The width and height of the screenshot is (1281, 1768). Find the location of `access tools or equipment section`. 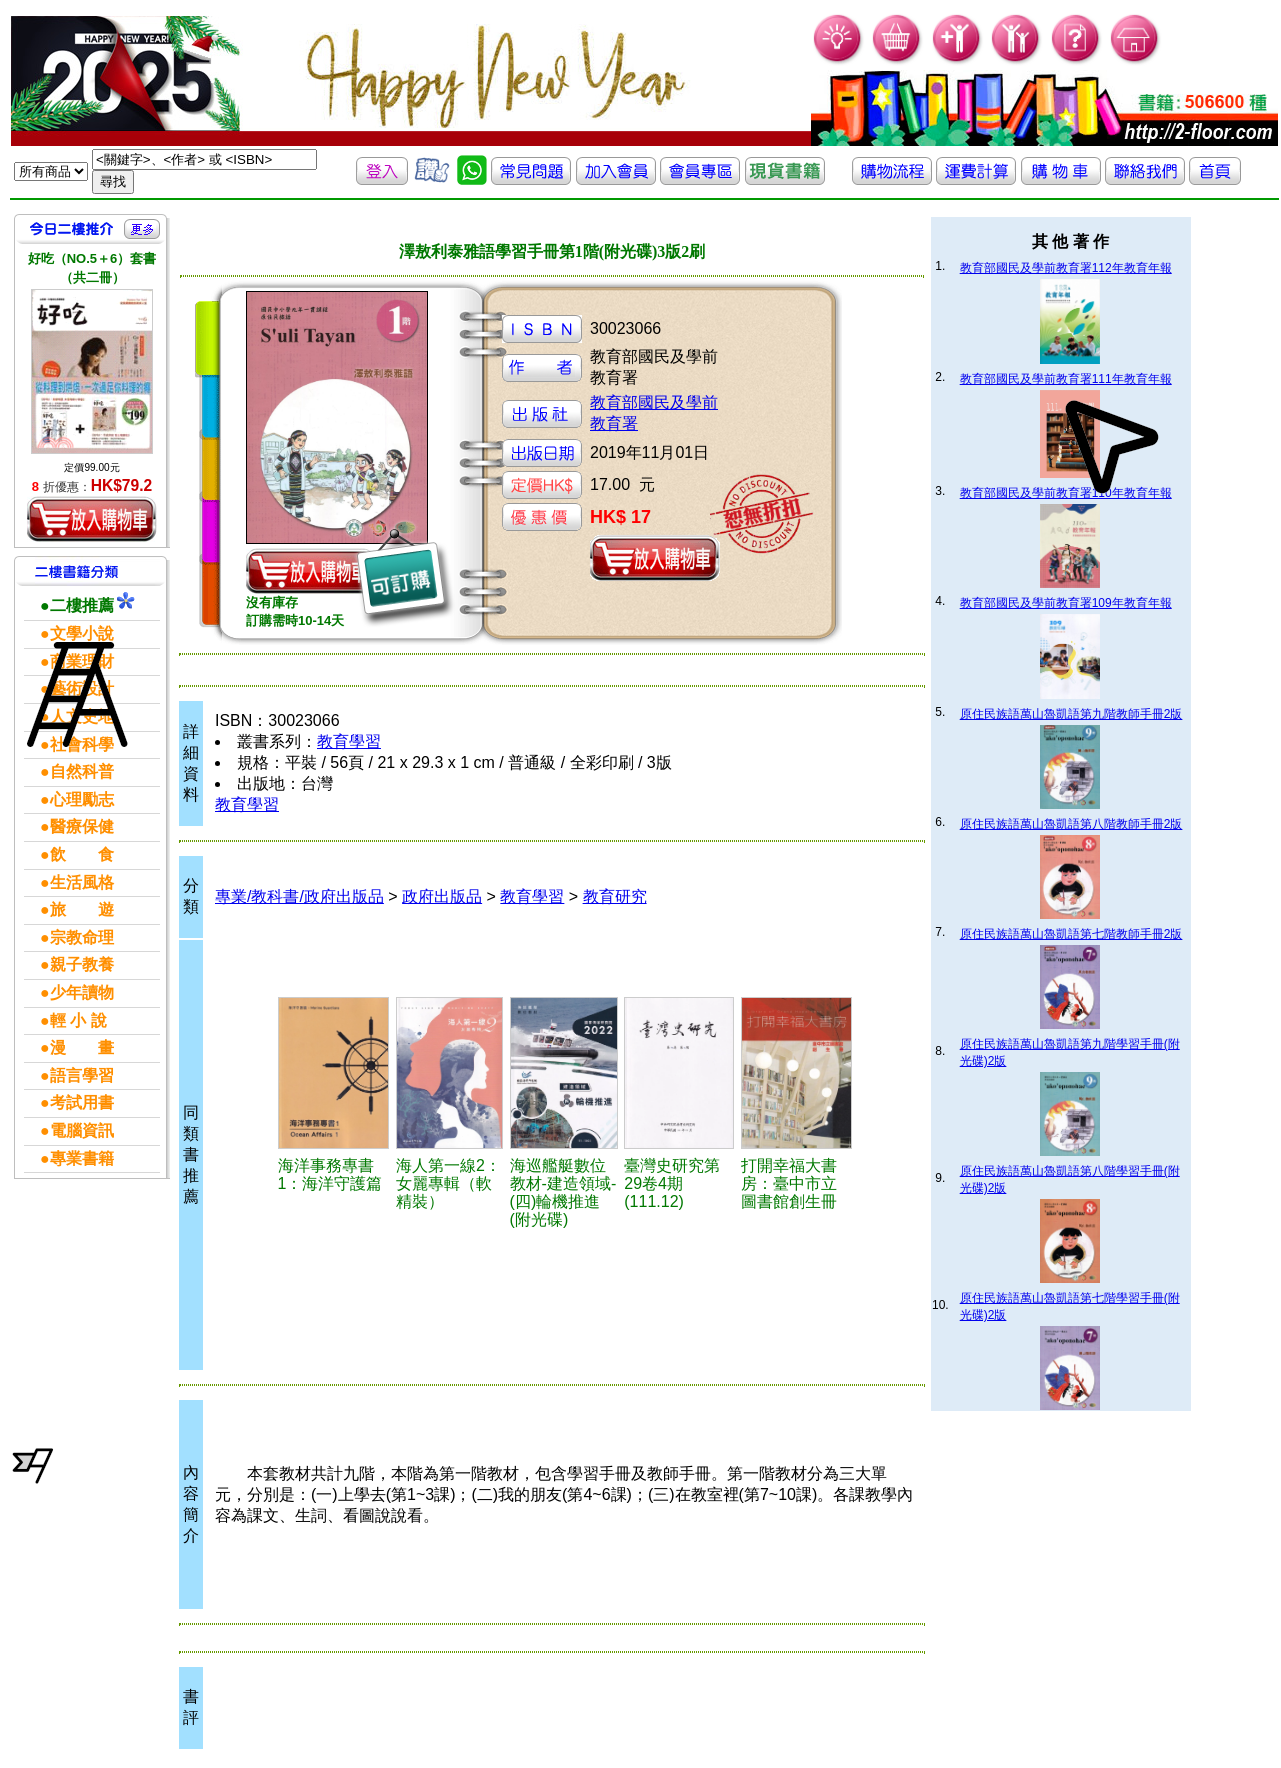

access tools or equipment section is located at coordinates (79, 694).